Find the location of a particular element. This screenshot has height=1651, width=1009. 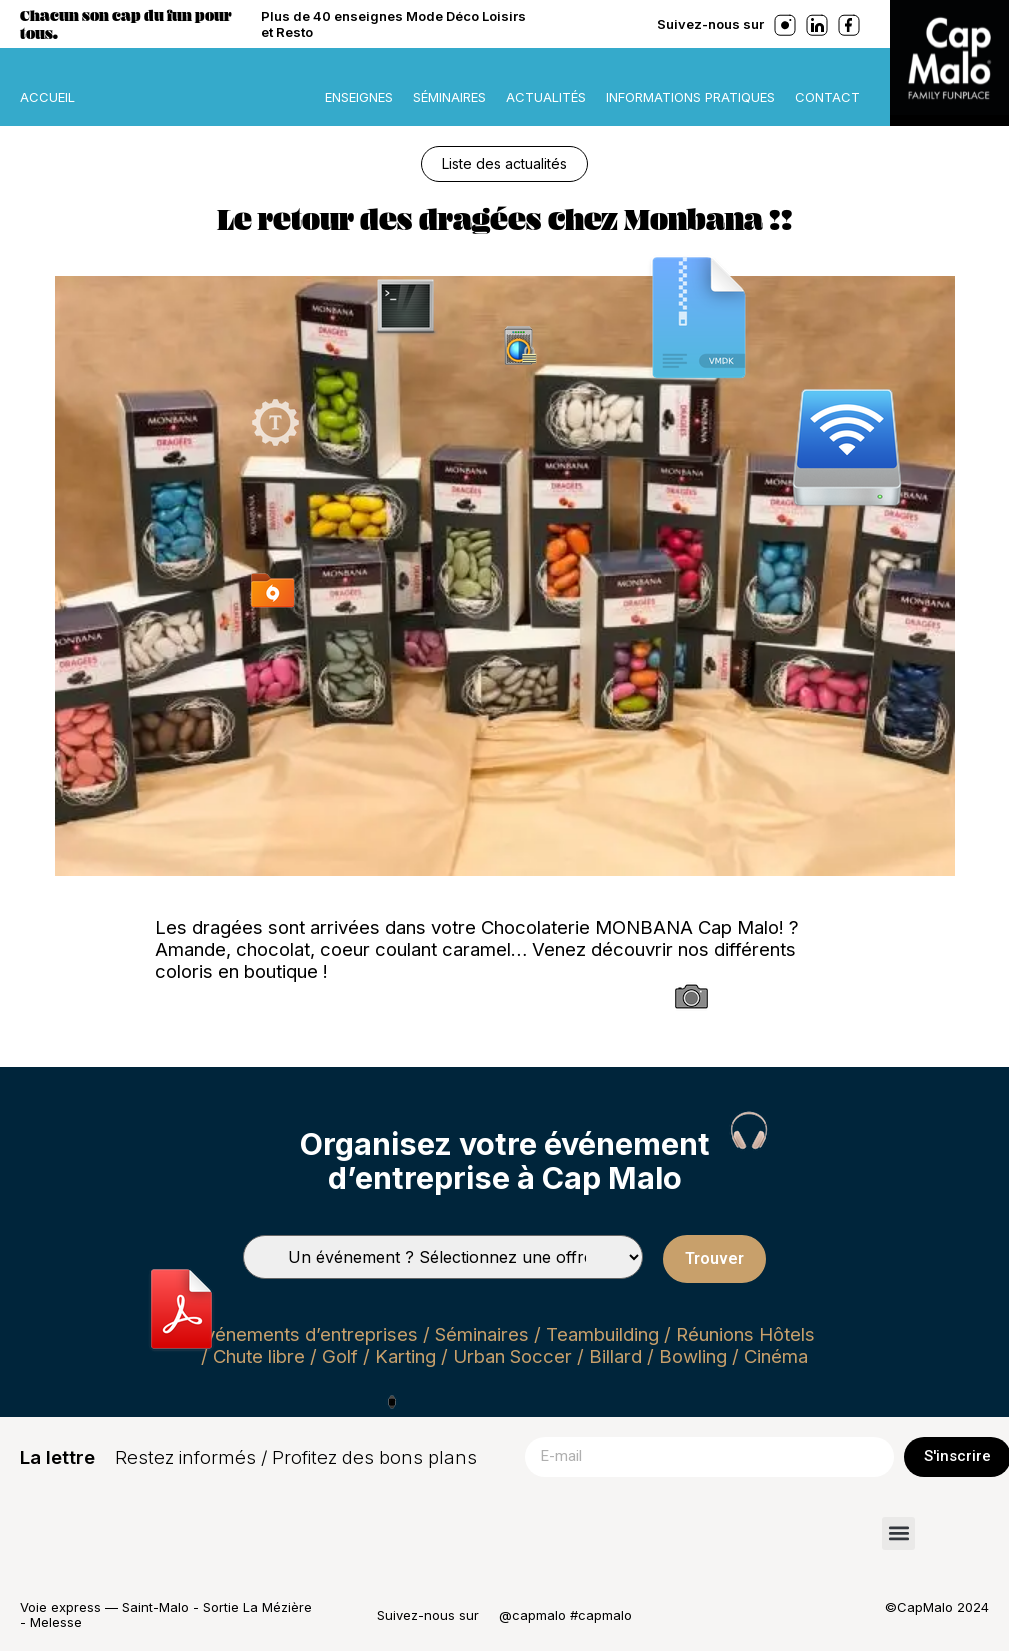

open a PDF document is located at coordinates (181, 1310).